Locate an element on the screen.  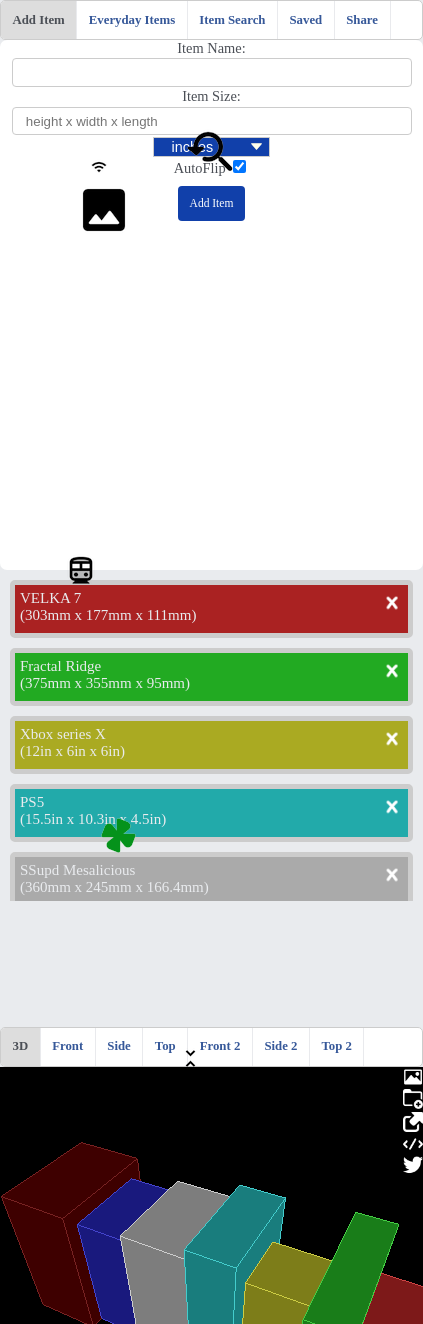
redo or retry a search is located at coordinates (210, 152).